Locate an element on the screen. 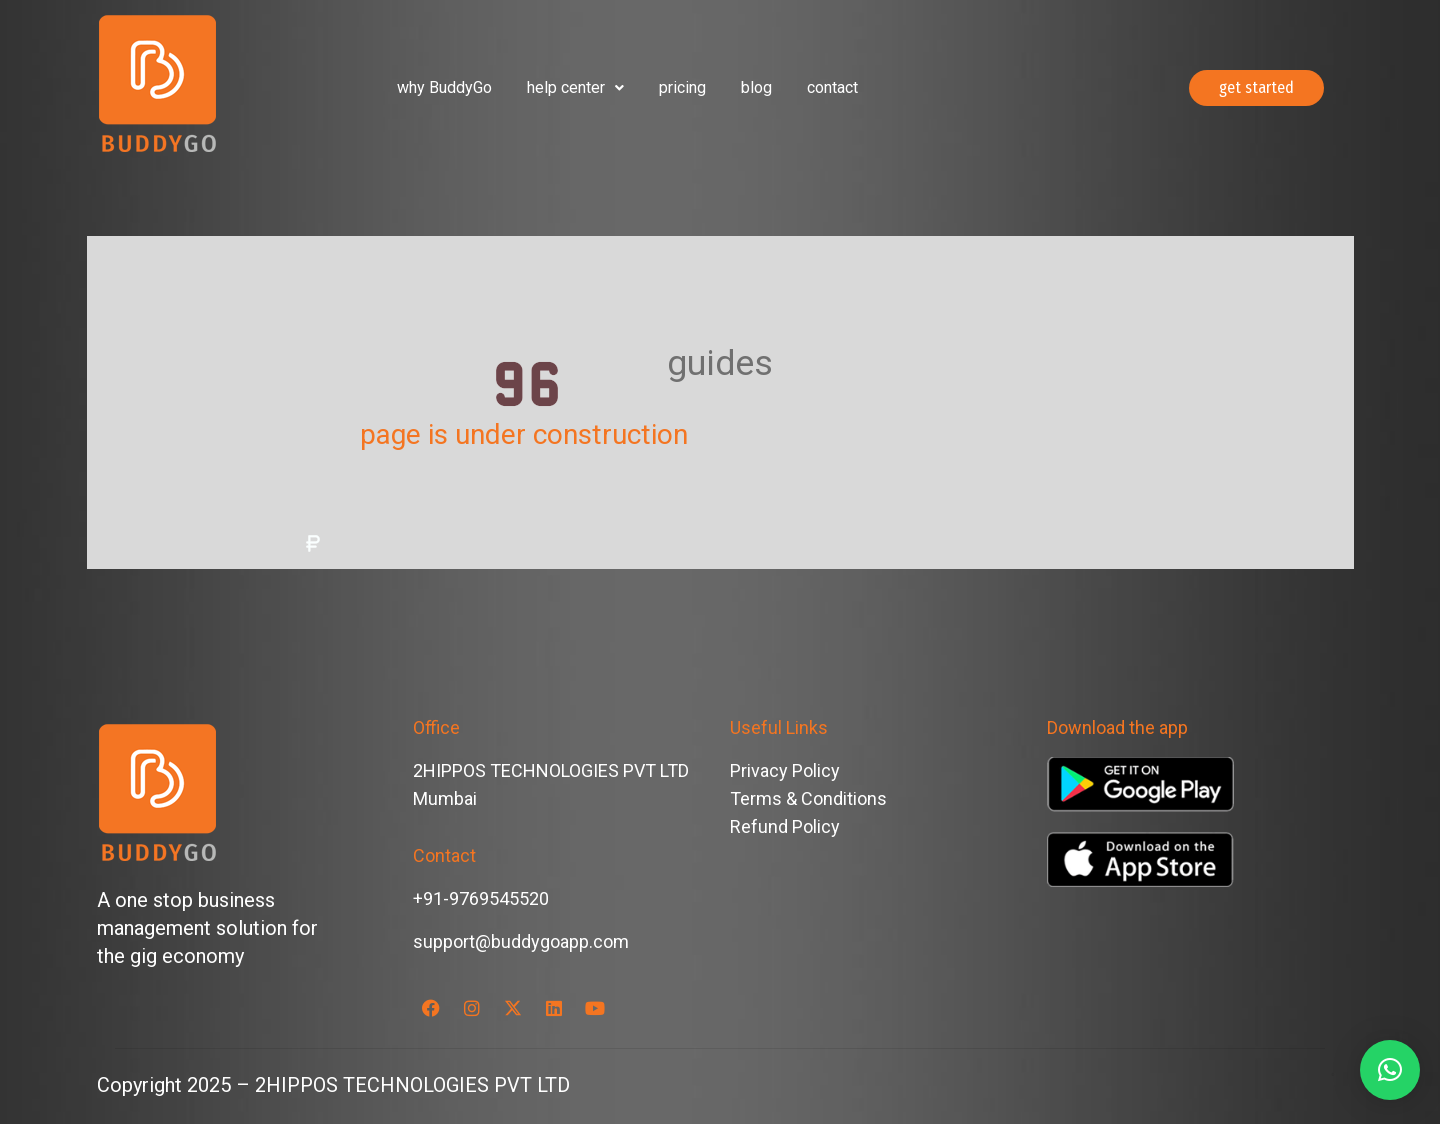 The width and height of the screenshot is (1440, 1124). displays the number 96 as a label or count indicator is located at coordinates (527, 384).